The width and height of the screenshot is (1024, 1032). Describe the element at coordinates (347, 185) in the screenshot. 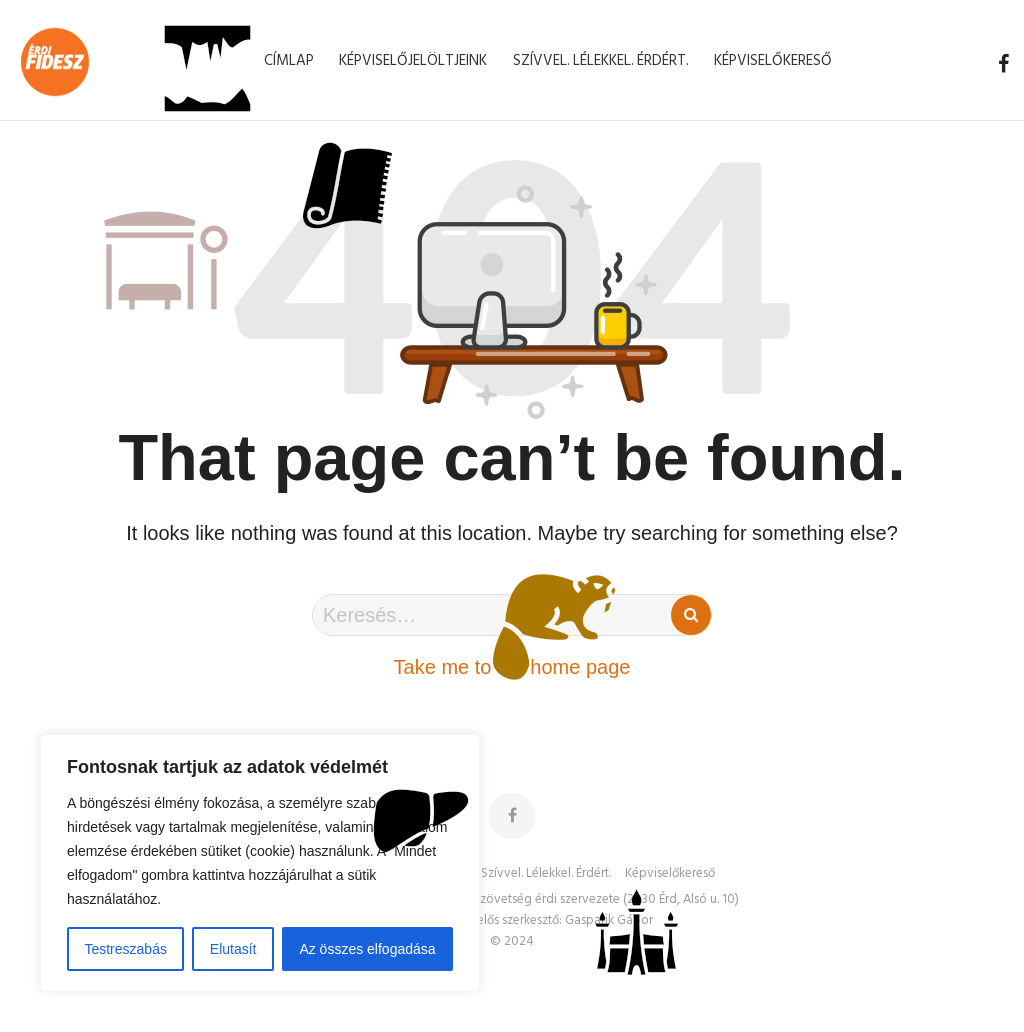

I see `view fabric or textile inventory` at that location.